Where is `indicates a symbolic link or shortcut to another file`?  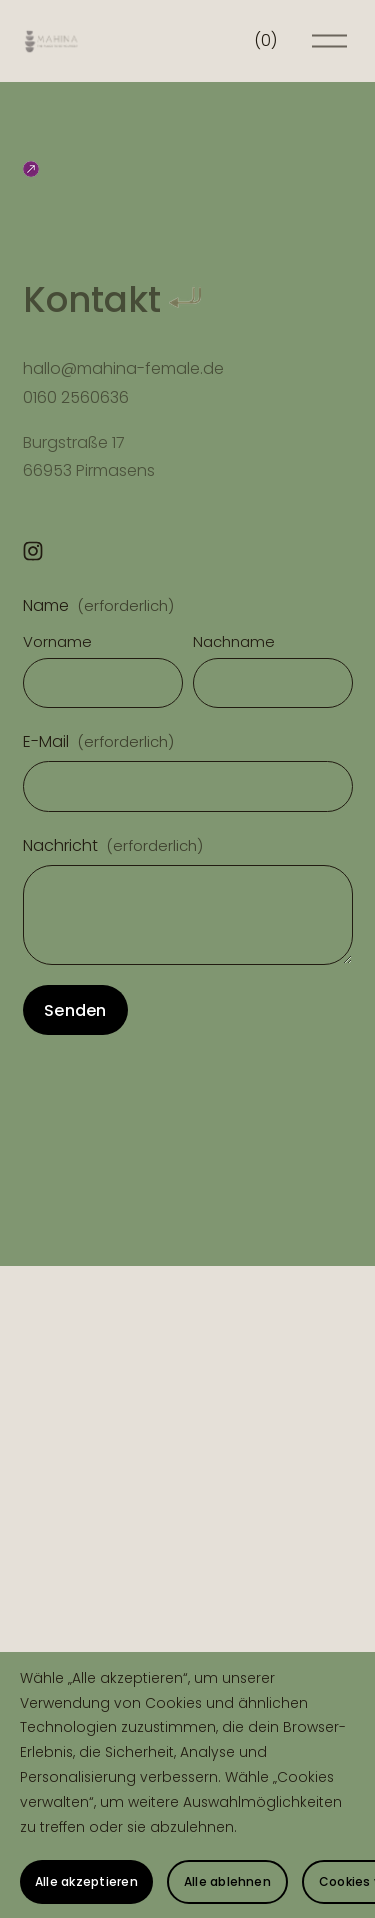 indicates a symbolic link or shortcut to another file is located at coordinates (31, 169).